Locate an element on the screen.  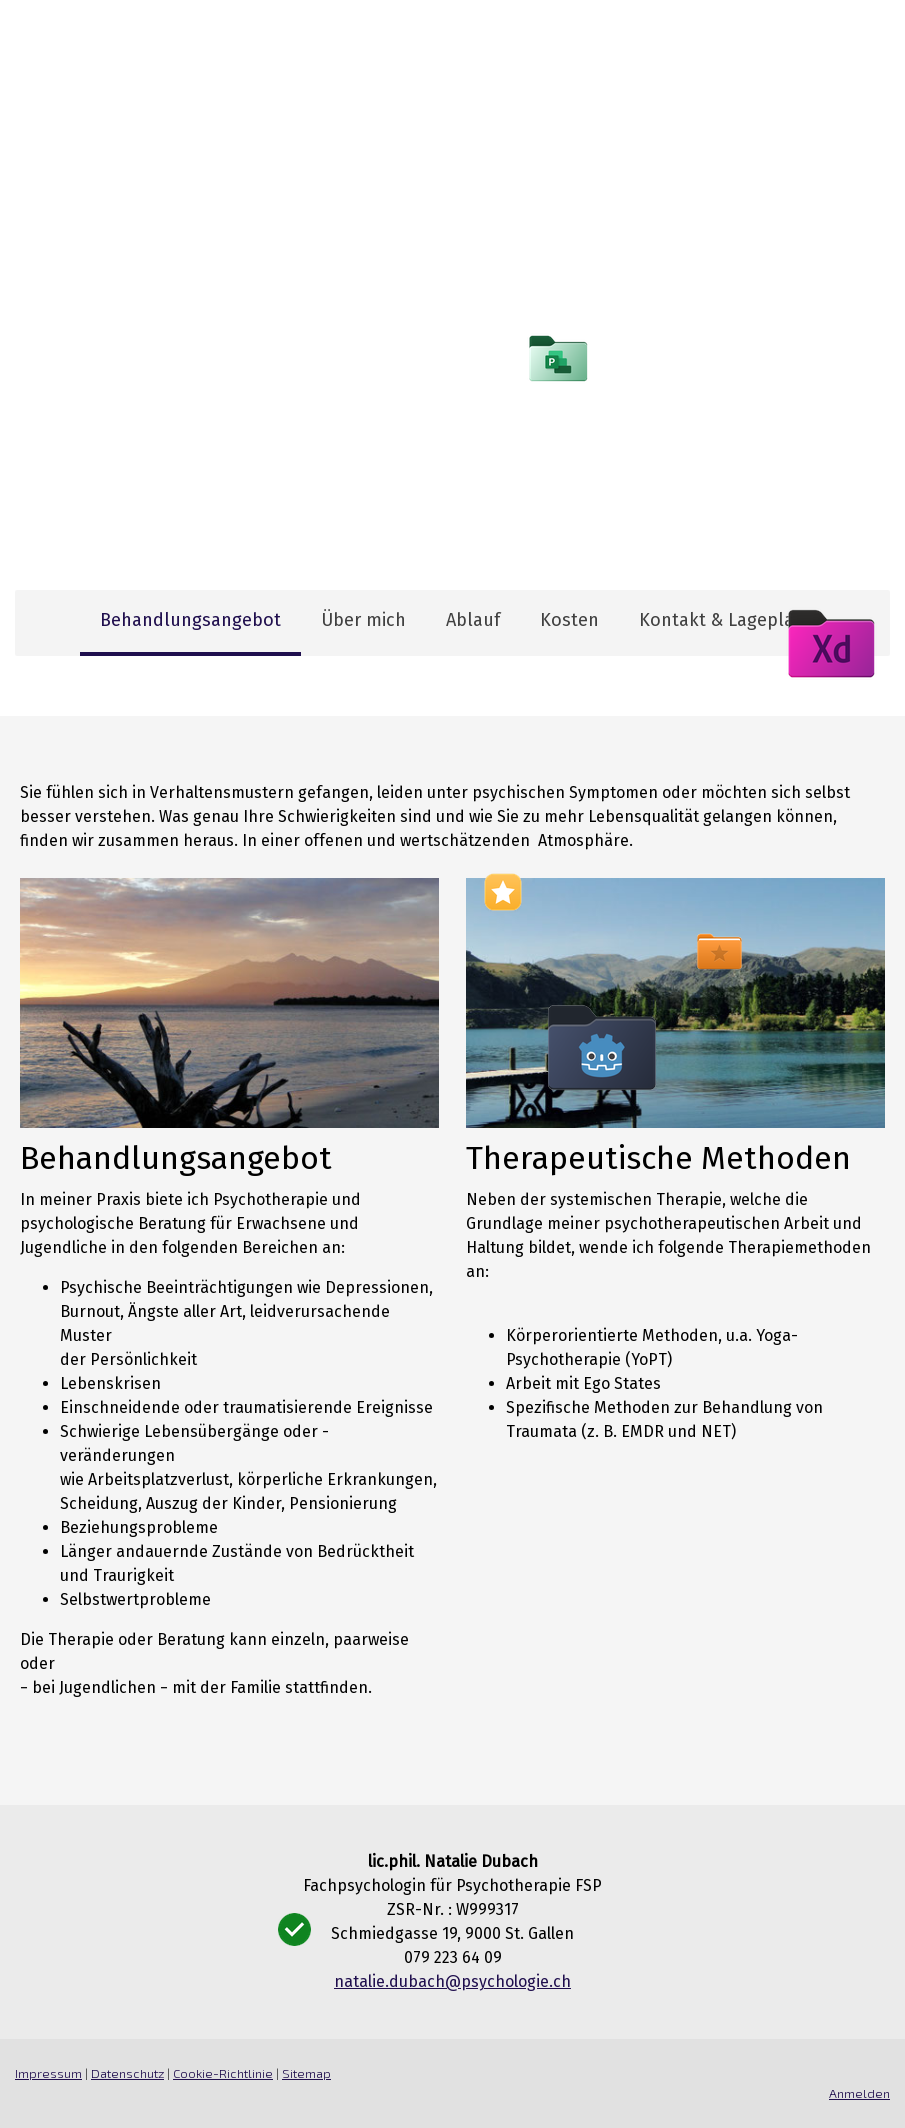
confirm or approve an action is located at coordinates (294, 1929).